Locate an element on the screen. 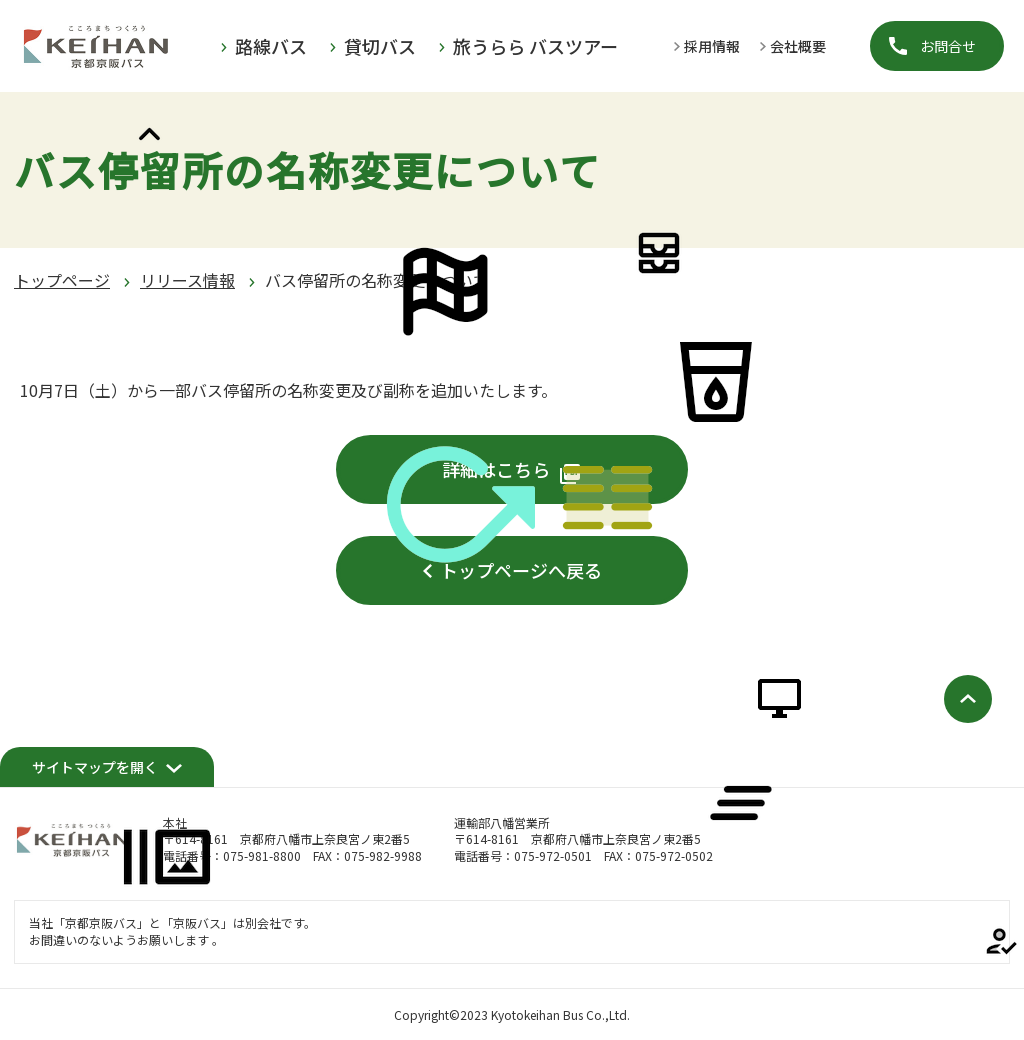 The height and width of the screenshot is (1040, 1024). user registration completed successfully is located at coordinates (1001, 941).